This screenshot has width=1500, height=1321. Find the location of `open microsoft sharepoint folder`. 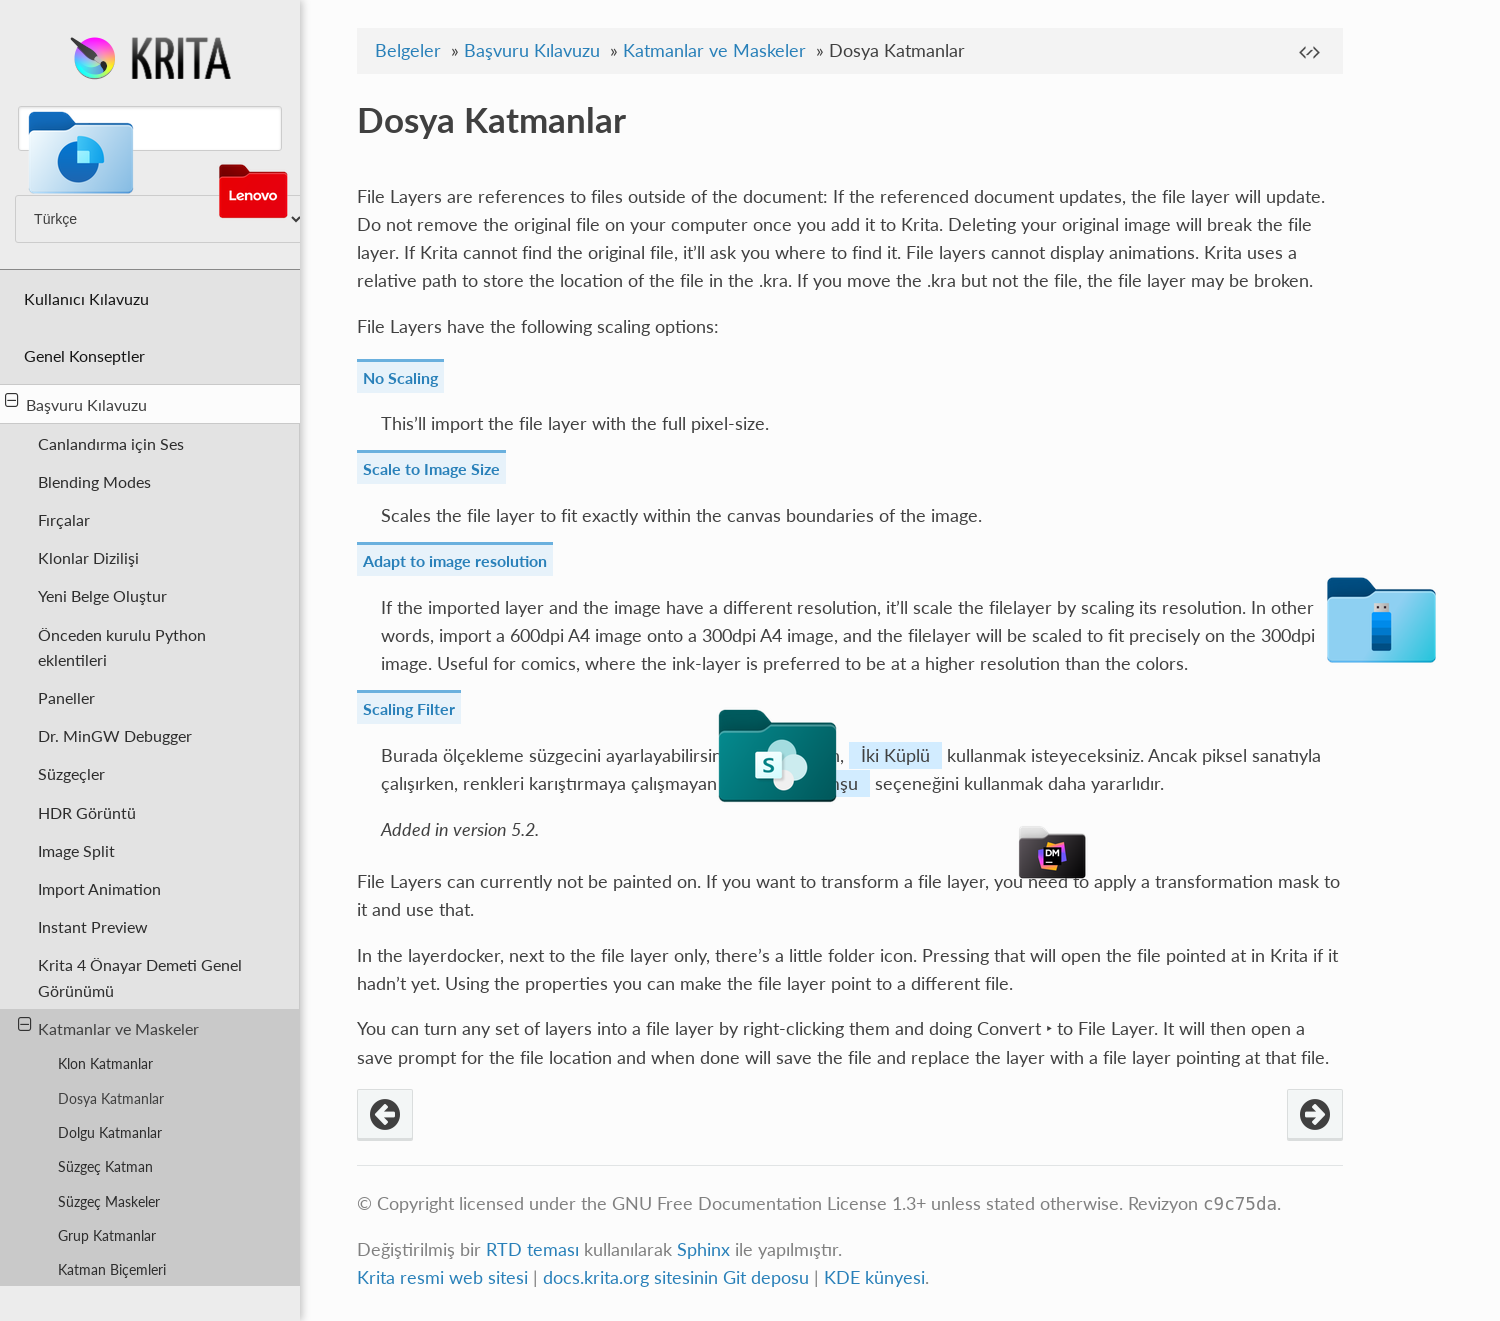

open microsoft sharepoint folder is located at coordinates (777, 759).